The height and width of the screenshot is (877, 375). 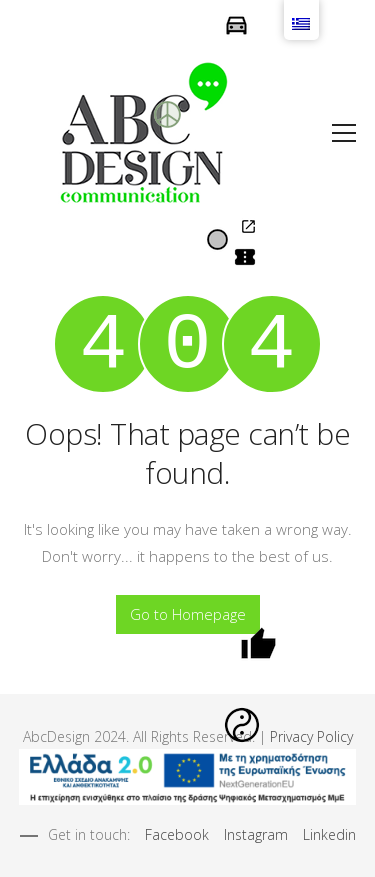 What do you see at coordinates (167, 114) in the screenshot?
I see `indicates peaceful or non-violent content` at bounding box center [167, 114].